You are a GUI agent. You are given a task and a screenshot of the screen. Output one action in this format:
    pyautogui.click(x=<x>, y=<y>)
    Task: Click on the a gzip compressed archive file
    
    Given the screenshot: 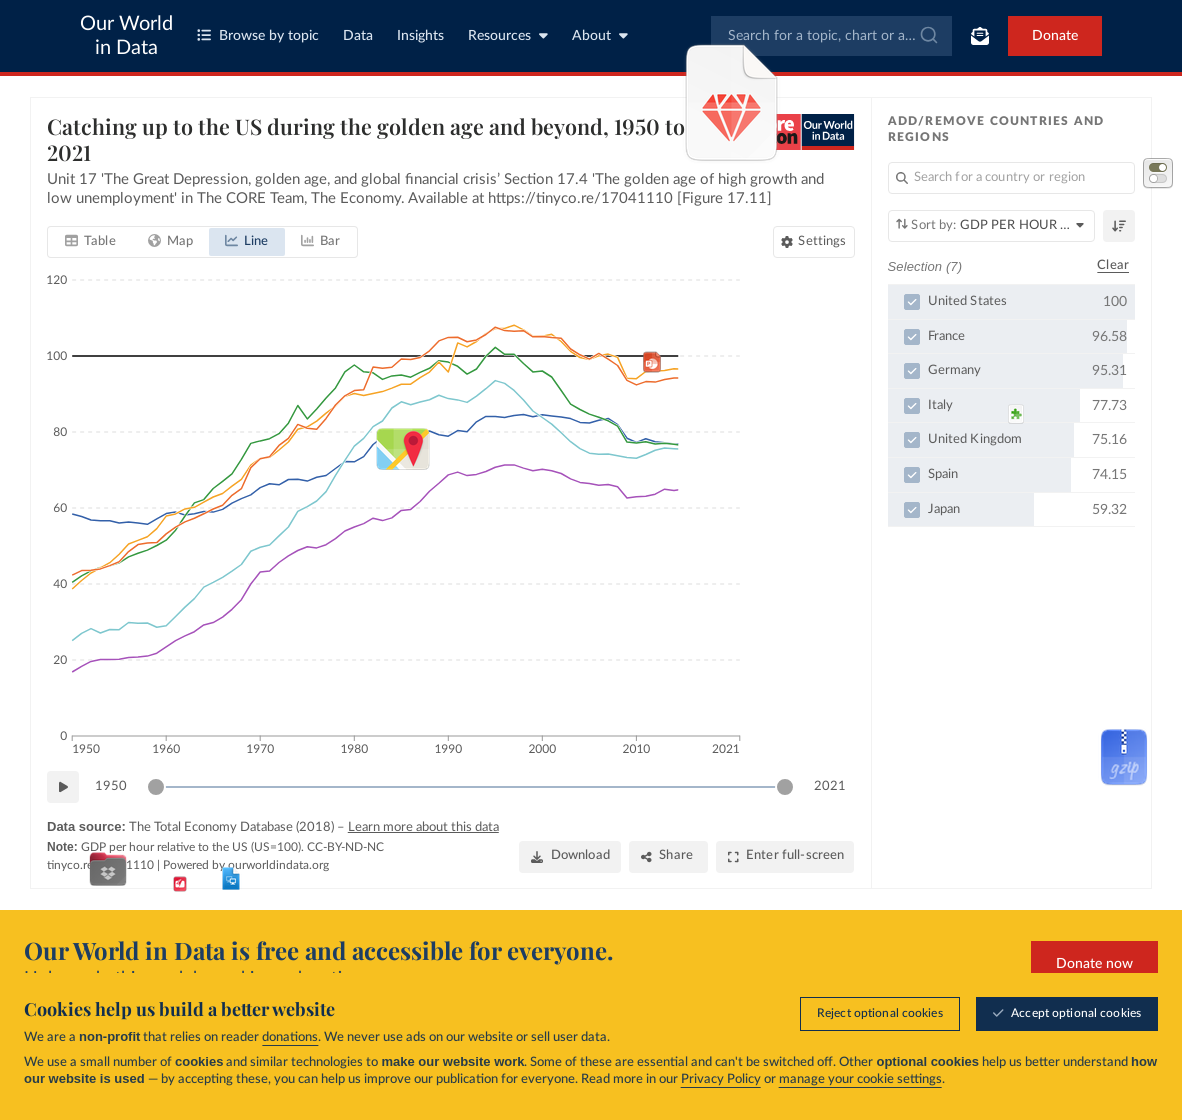 What is the action you would take?
    pyautogui.click(x=1124, y=757)
    